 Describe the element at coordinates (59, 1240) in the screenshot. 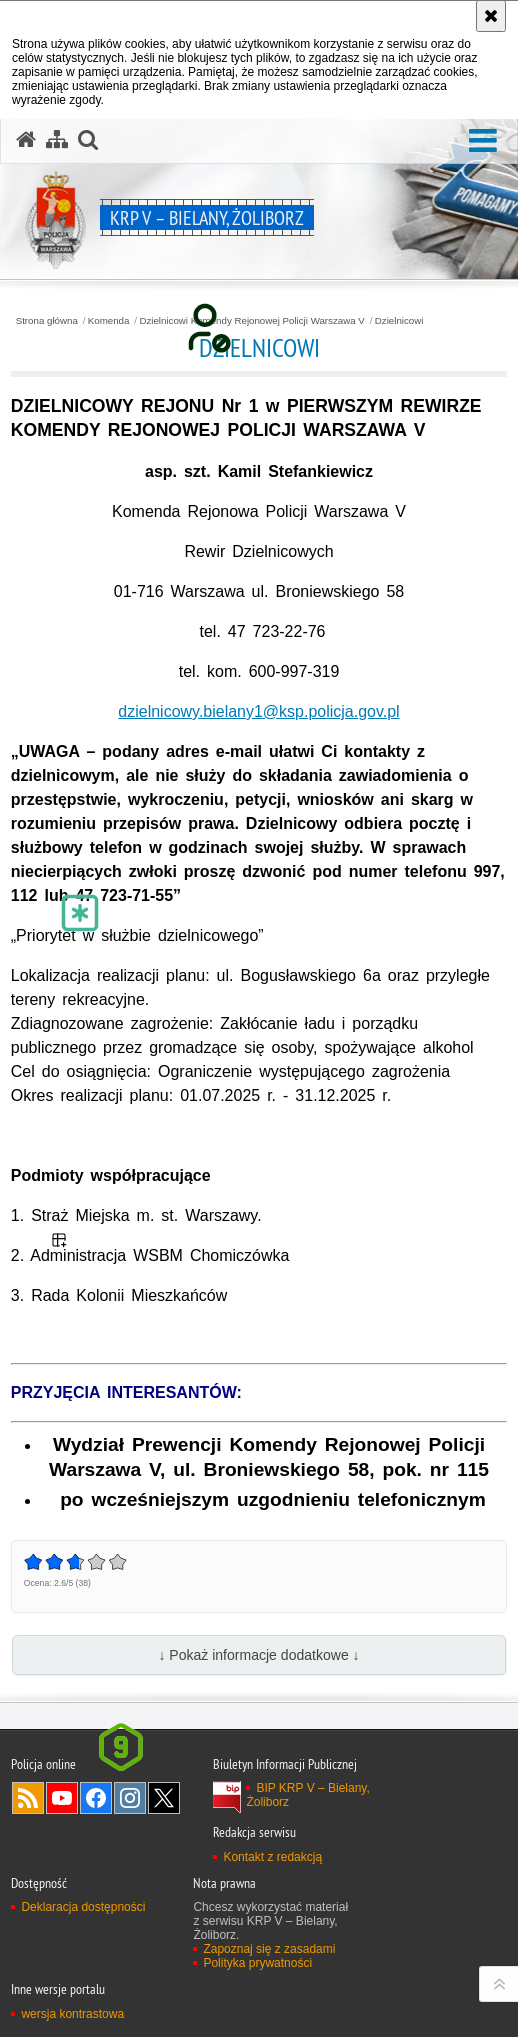

I see `add a new table or spreadsheet` at that location.